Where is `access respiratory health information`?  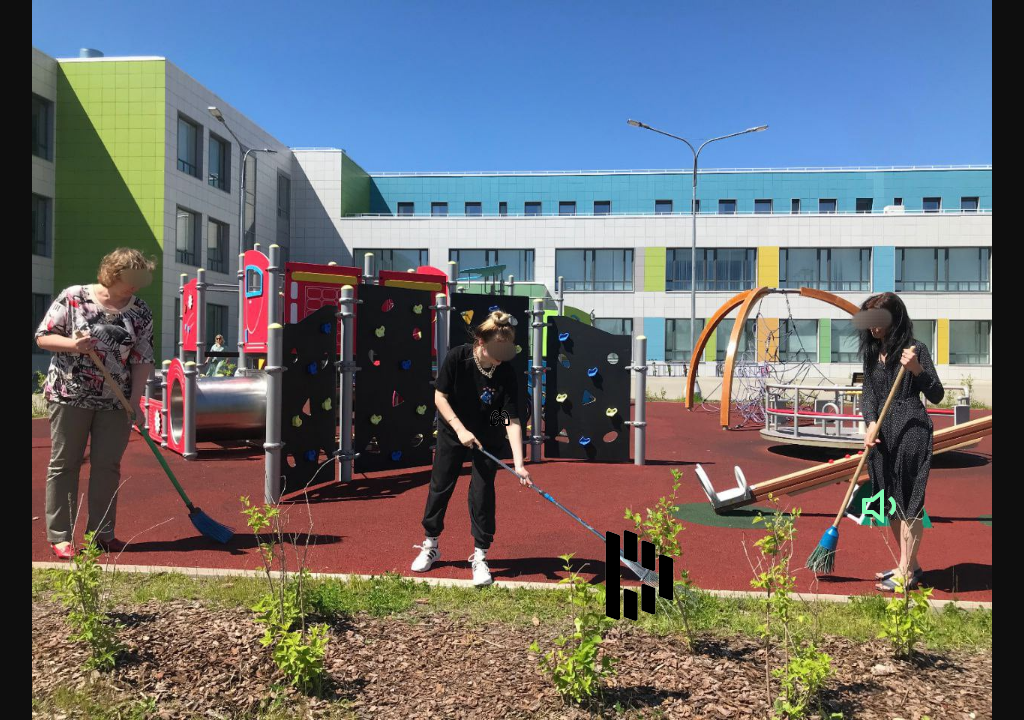 access respiratory health information is located at coordinates (500, 417).